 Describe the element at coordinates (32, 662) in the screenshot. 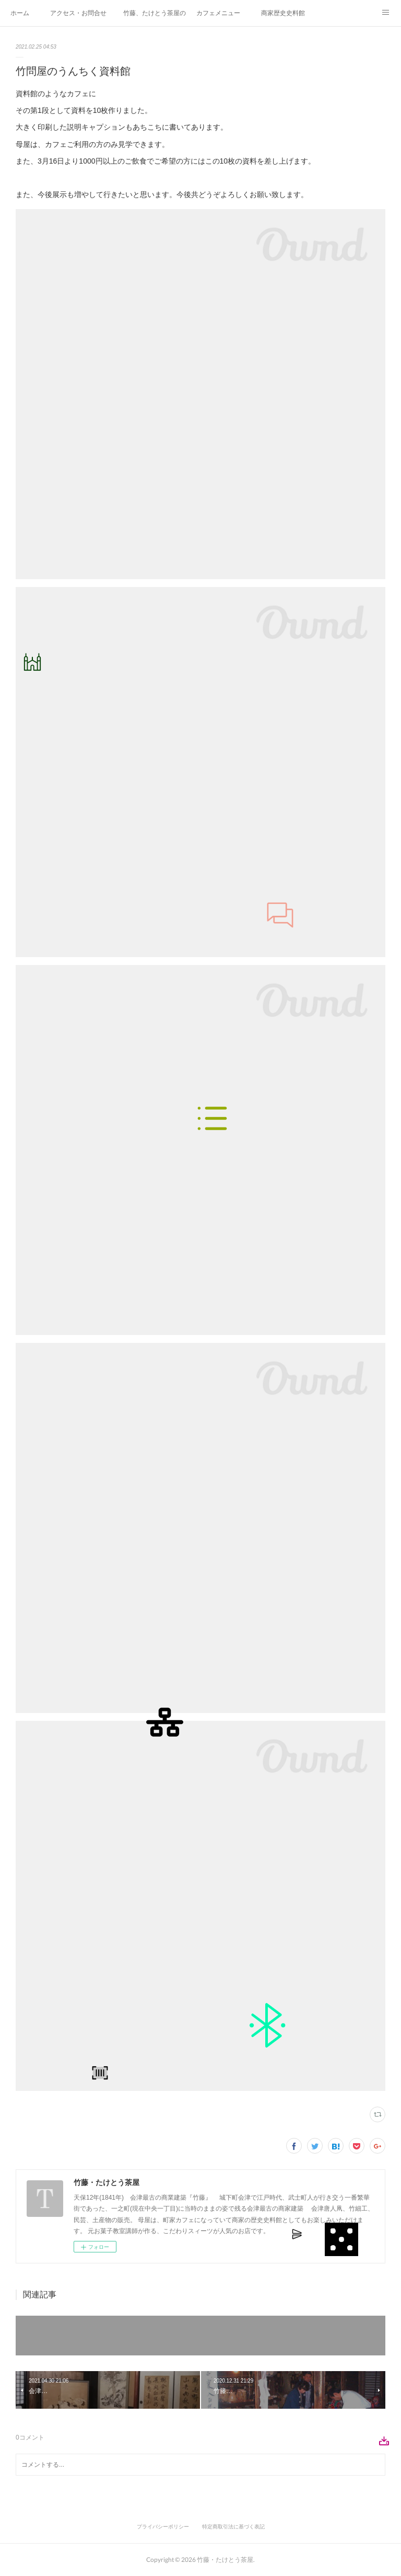

I see `find nearby synagogues` at that location.